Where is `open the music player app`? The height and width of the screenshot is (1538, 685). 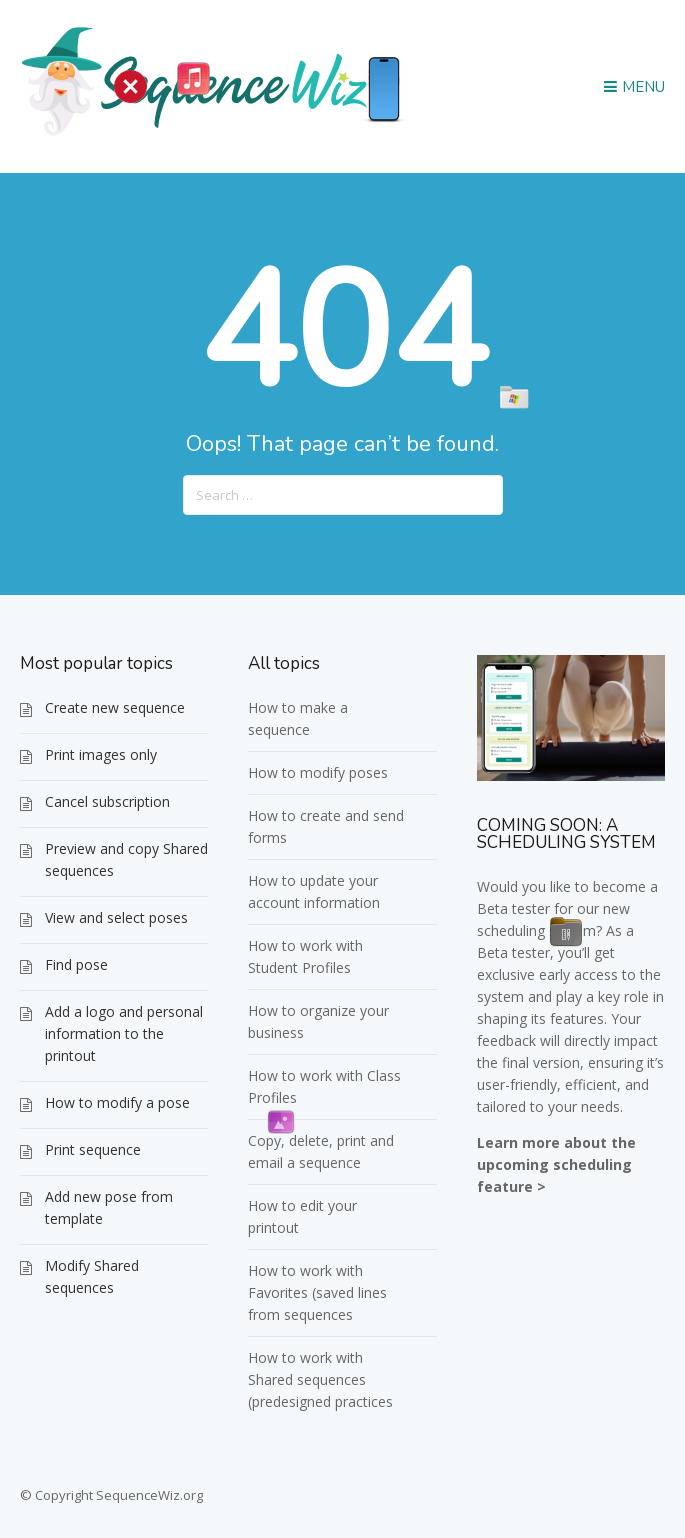 open the music player app is located at coordinates (193, 78).